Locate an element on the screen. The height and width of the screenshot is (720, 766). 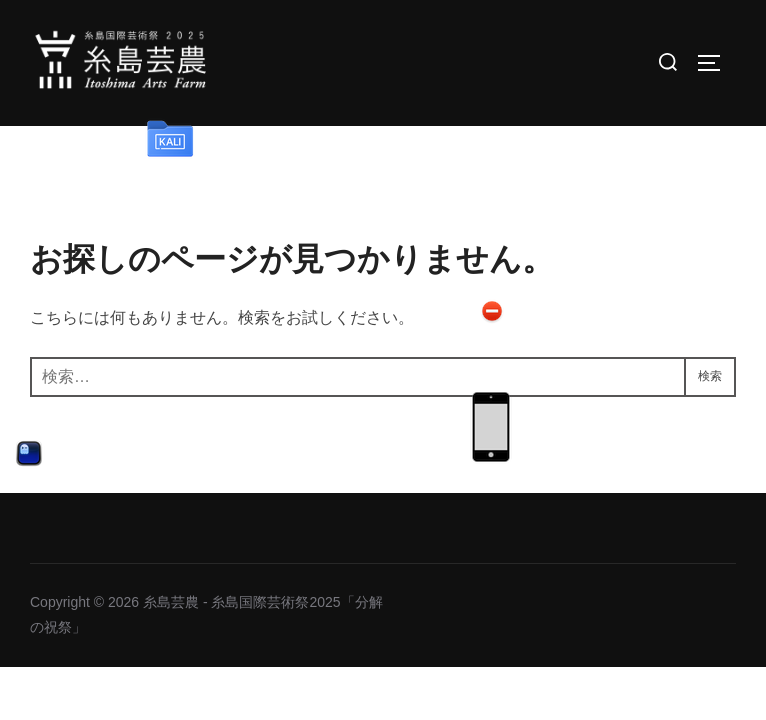
indicates a private or restricted folder is located at coordinates (453, 281).